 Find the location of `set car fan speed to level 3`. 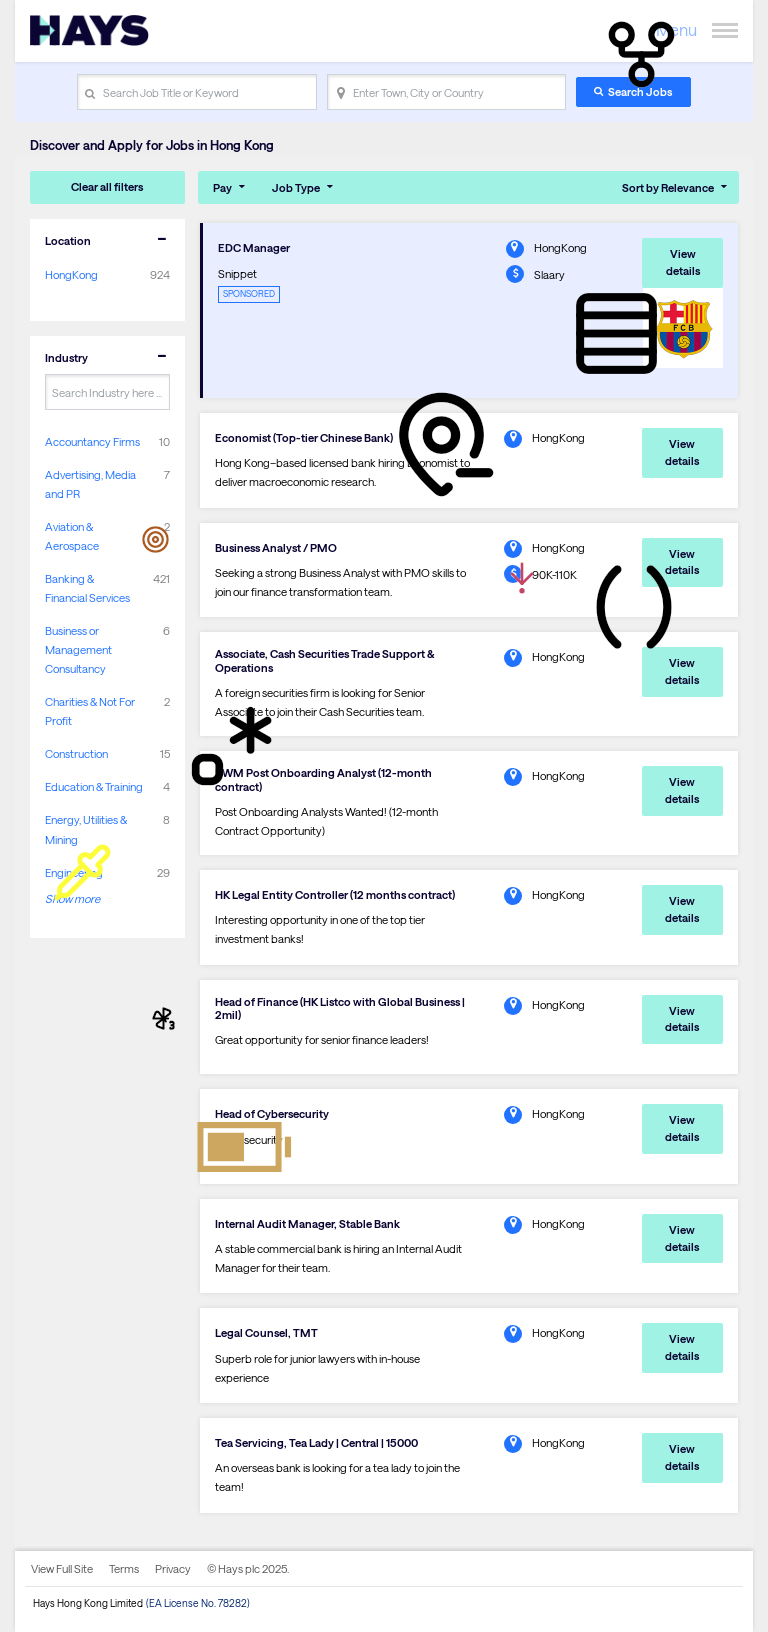

set car fan speed to level 3 is located at coordinates (163, 1018).